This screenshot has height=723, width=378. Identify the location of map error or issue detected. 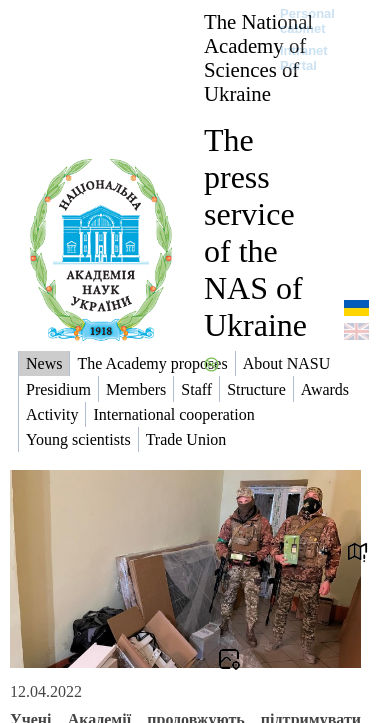
(357, 551).